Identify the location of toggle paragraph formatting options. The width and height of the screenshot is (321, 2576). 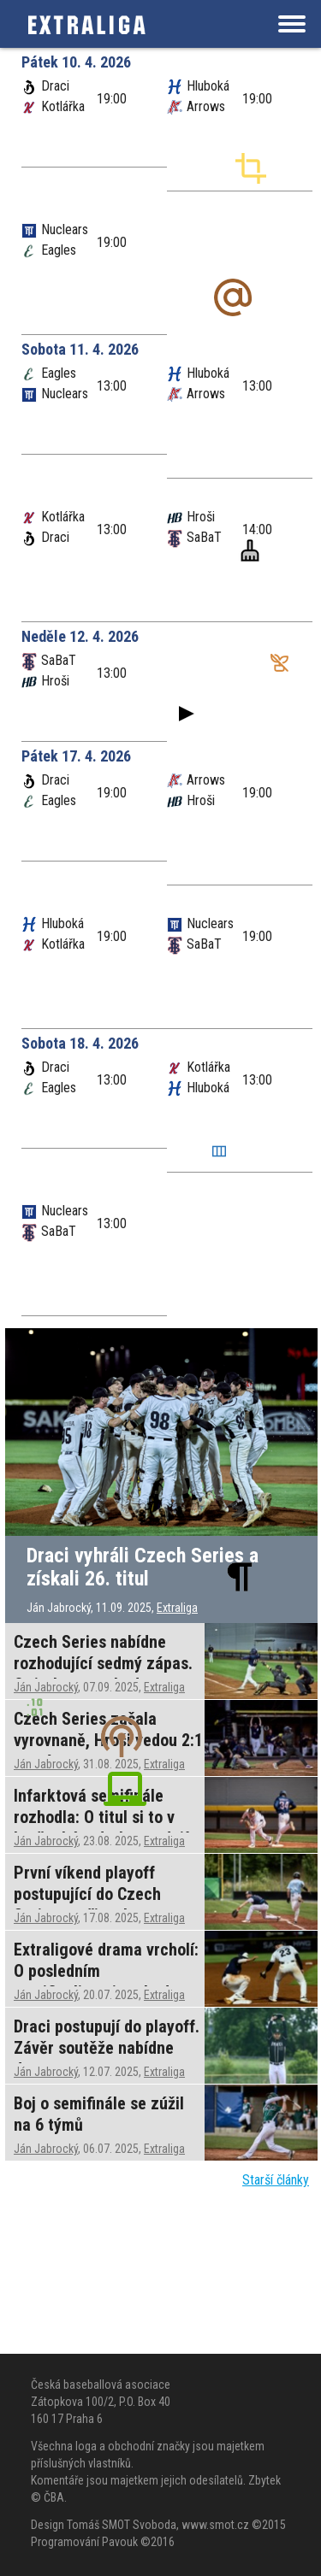
(240, 1577).